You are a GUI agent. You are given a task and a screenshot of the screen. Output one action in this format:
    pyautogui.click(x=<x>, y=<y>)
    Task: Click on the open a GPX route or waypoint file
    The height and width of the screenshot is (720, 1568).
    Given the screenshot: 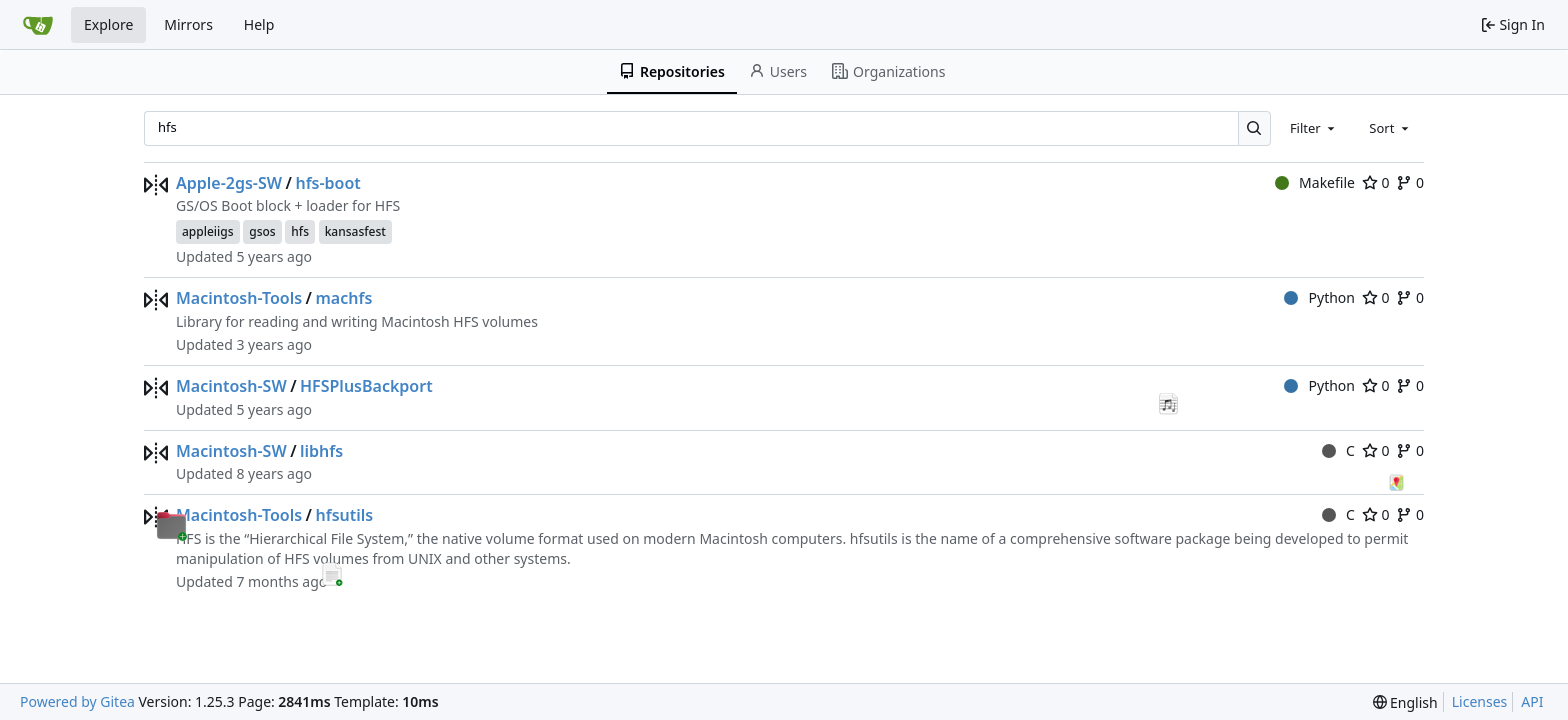 What is the action you would take?
    pyautogui.click(x=1396, y=482)
    